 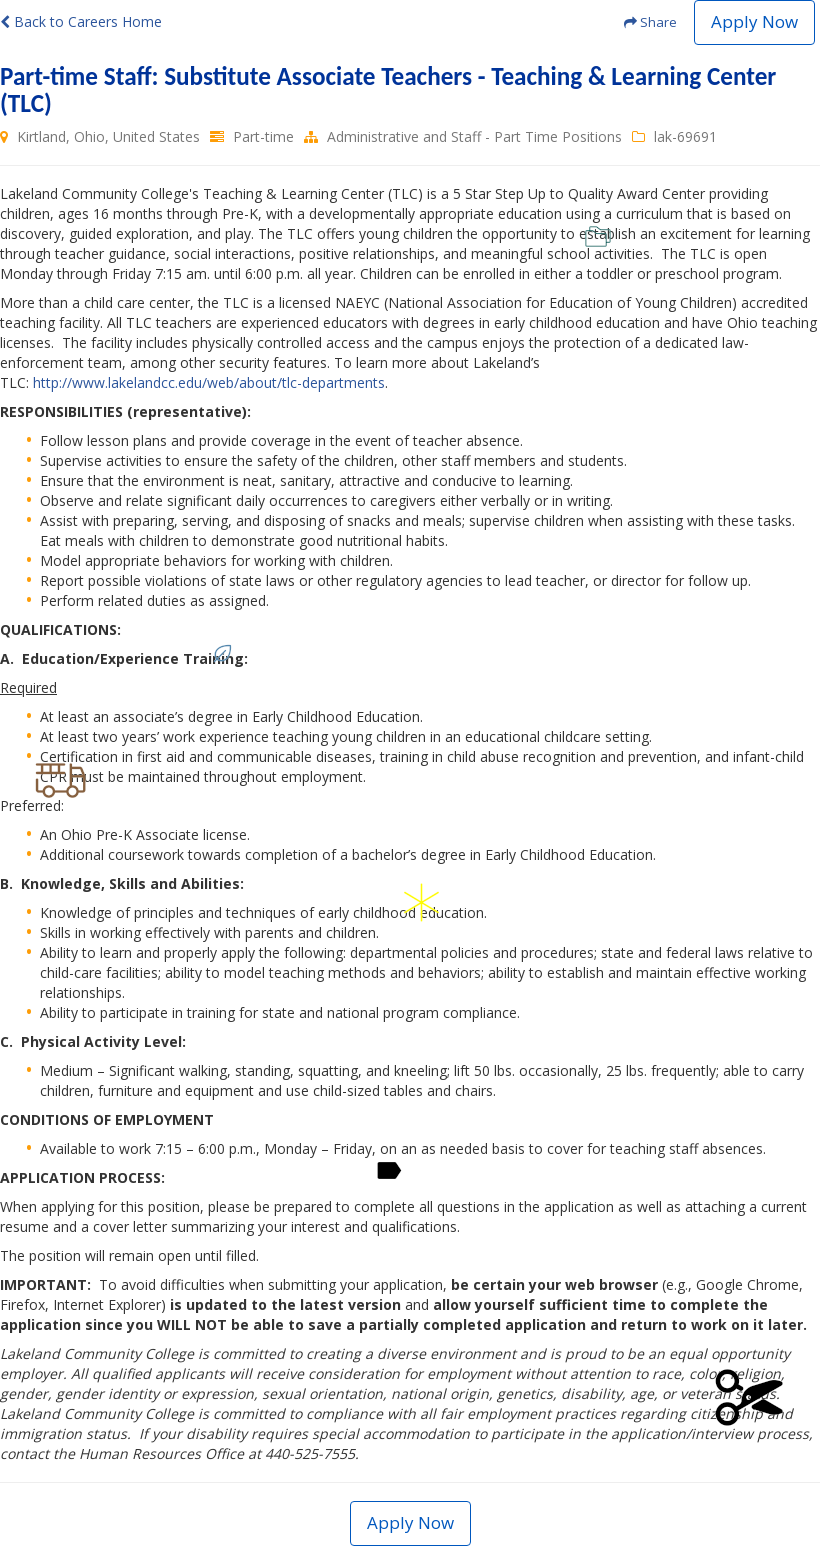 I want to click on indicates a required field in a form, so click(x=421, y=902).